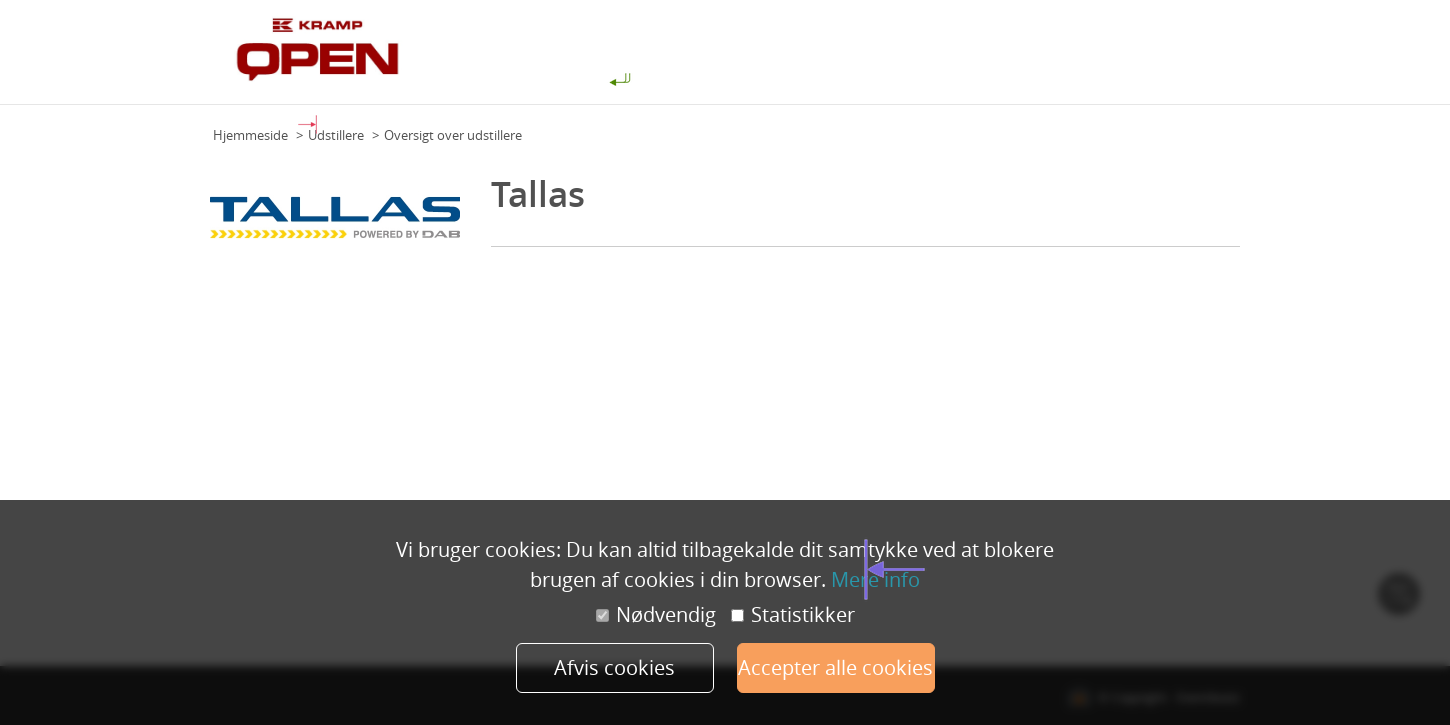 The image size is (1450, 725). I want to click on go to the first item in a list or sequence, so click(894, 569).